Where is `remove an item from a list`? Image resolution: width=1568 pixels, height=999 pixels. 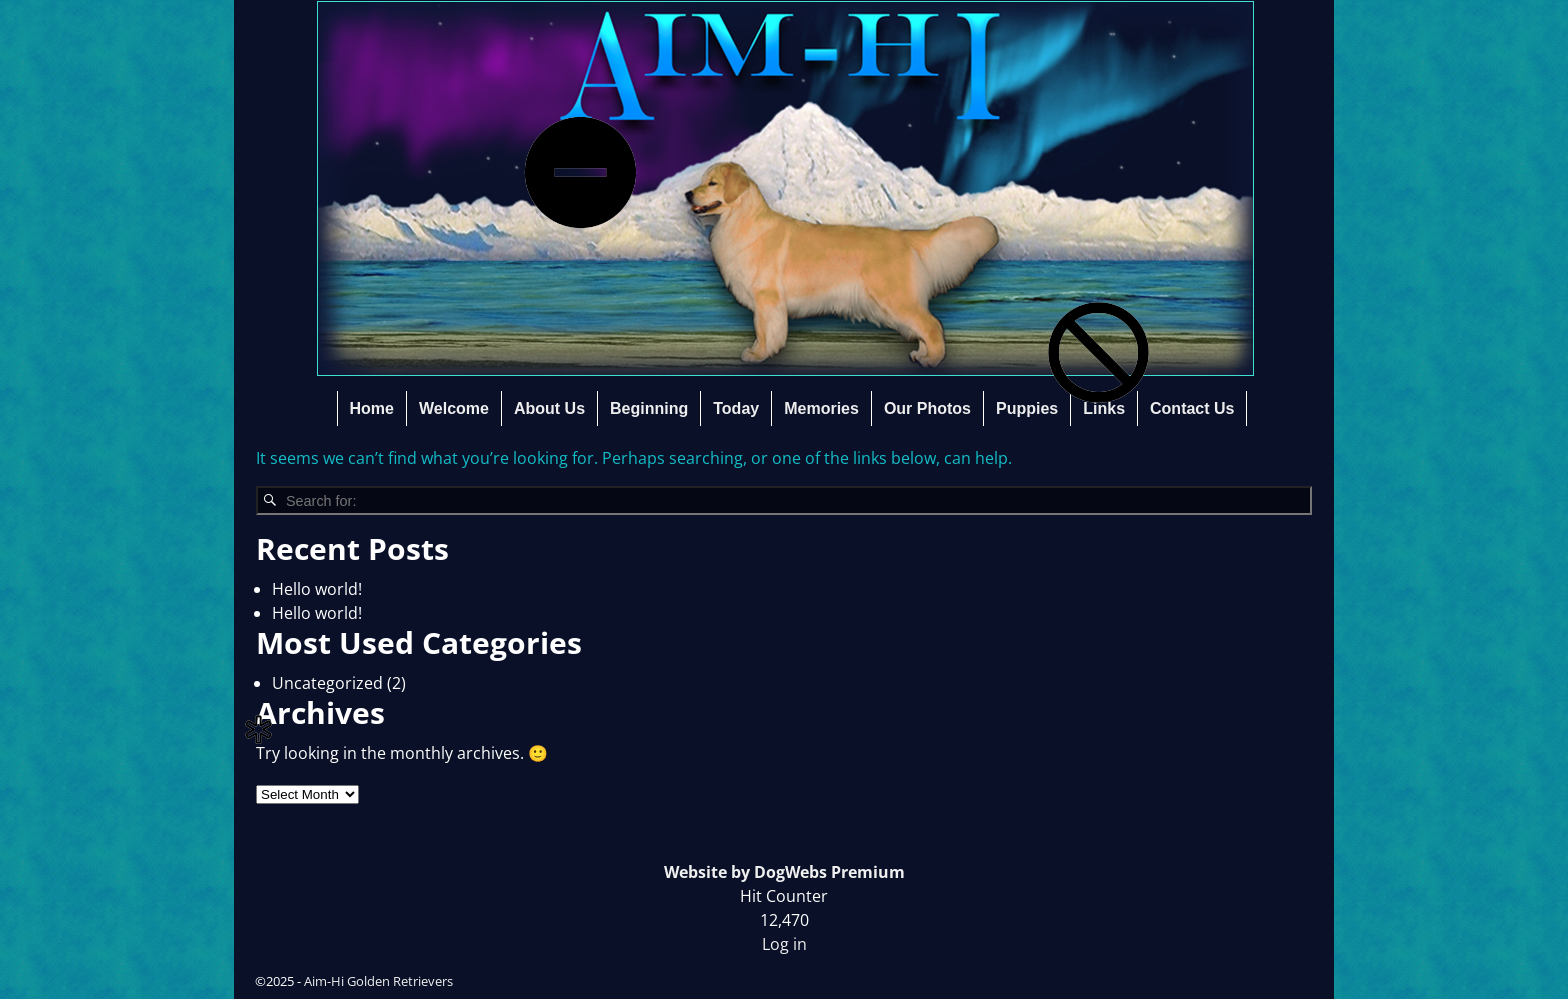
remove an item from a list is located at coordinates (580, 172).